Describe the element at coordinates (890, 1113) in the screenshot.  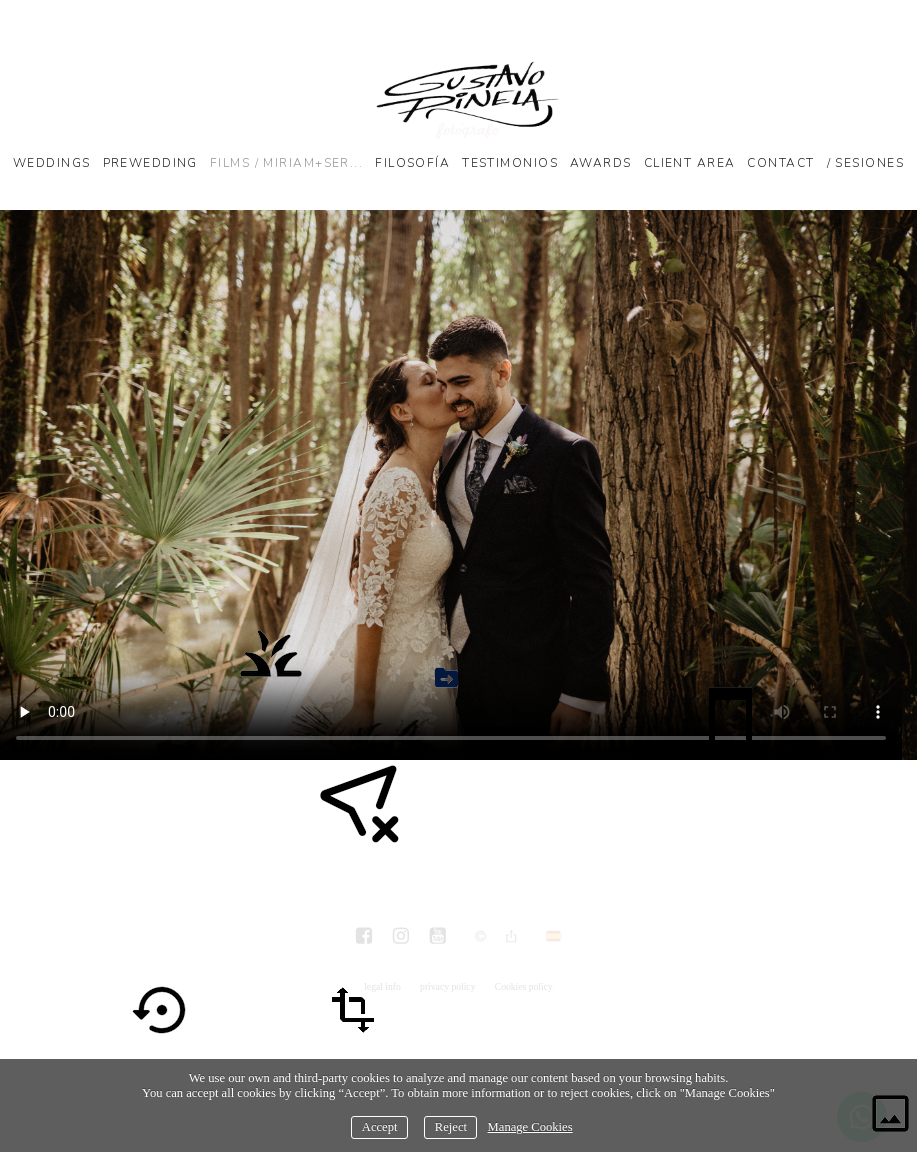
I see `view original image without cropping` at that location.